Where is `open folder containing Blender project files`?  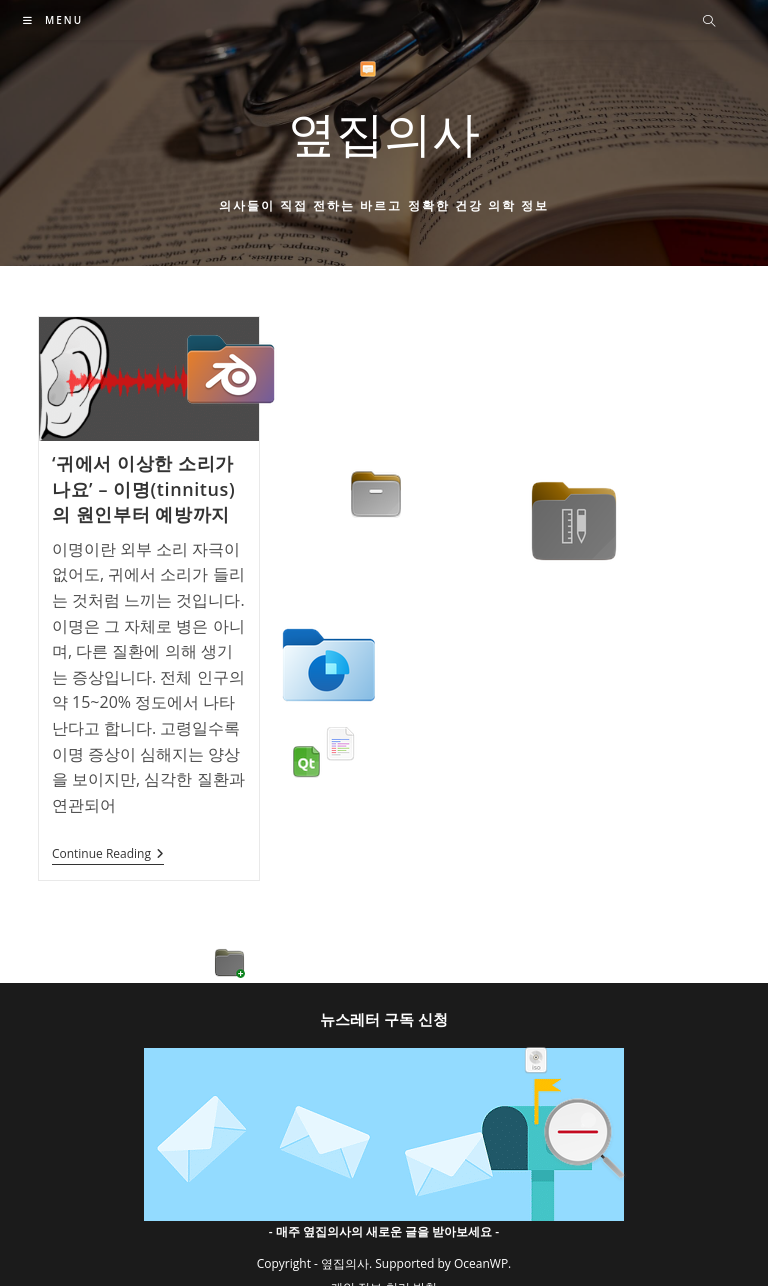 open folder containing Blender project files is located at coordinates (230, 371).